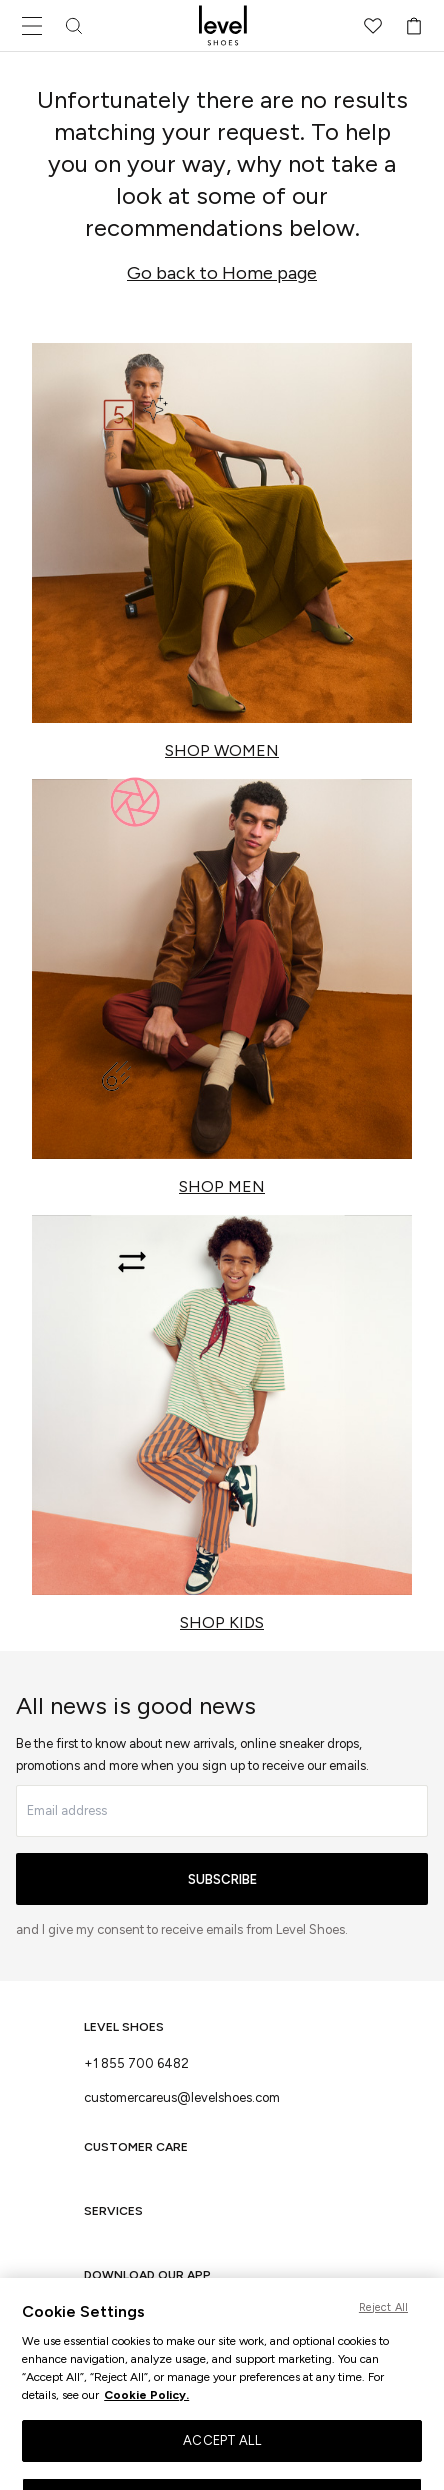 The width and height of the screenshot is (444, 2490). I want to click on select or navigate to item number five, so click(119, 415).